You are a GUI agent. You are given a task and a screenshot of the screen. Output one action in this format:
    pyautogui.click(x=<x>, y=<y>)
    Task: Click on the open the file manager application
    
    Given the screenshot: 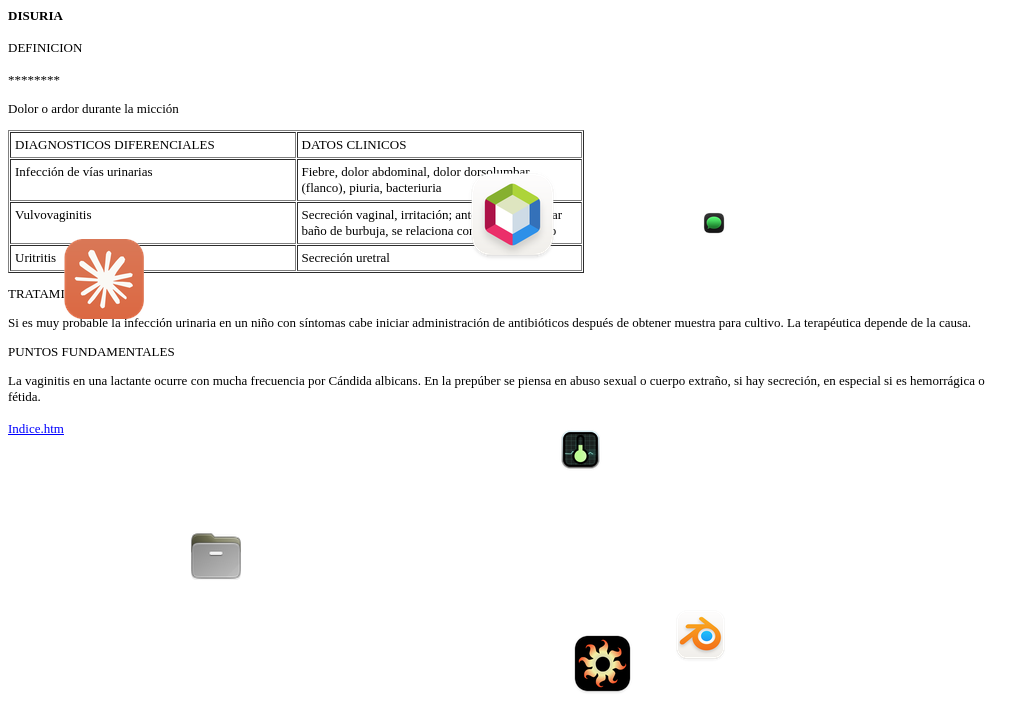 What is the action you would take?
    pyautogui.click(x=216, y=556)
    